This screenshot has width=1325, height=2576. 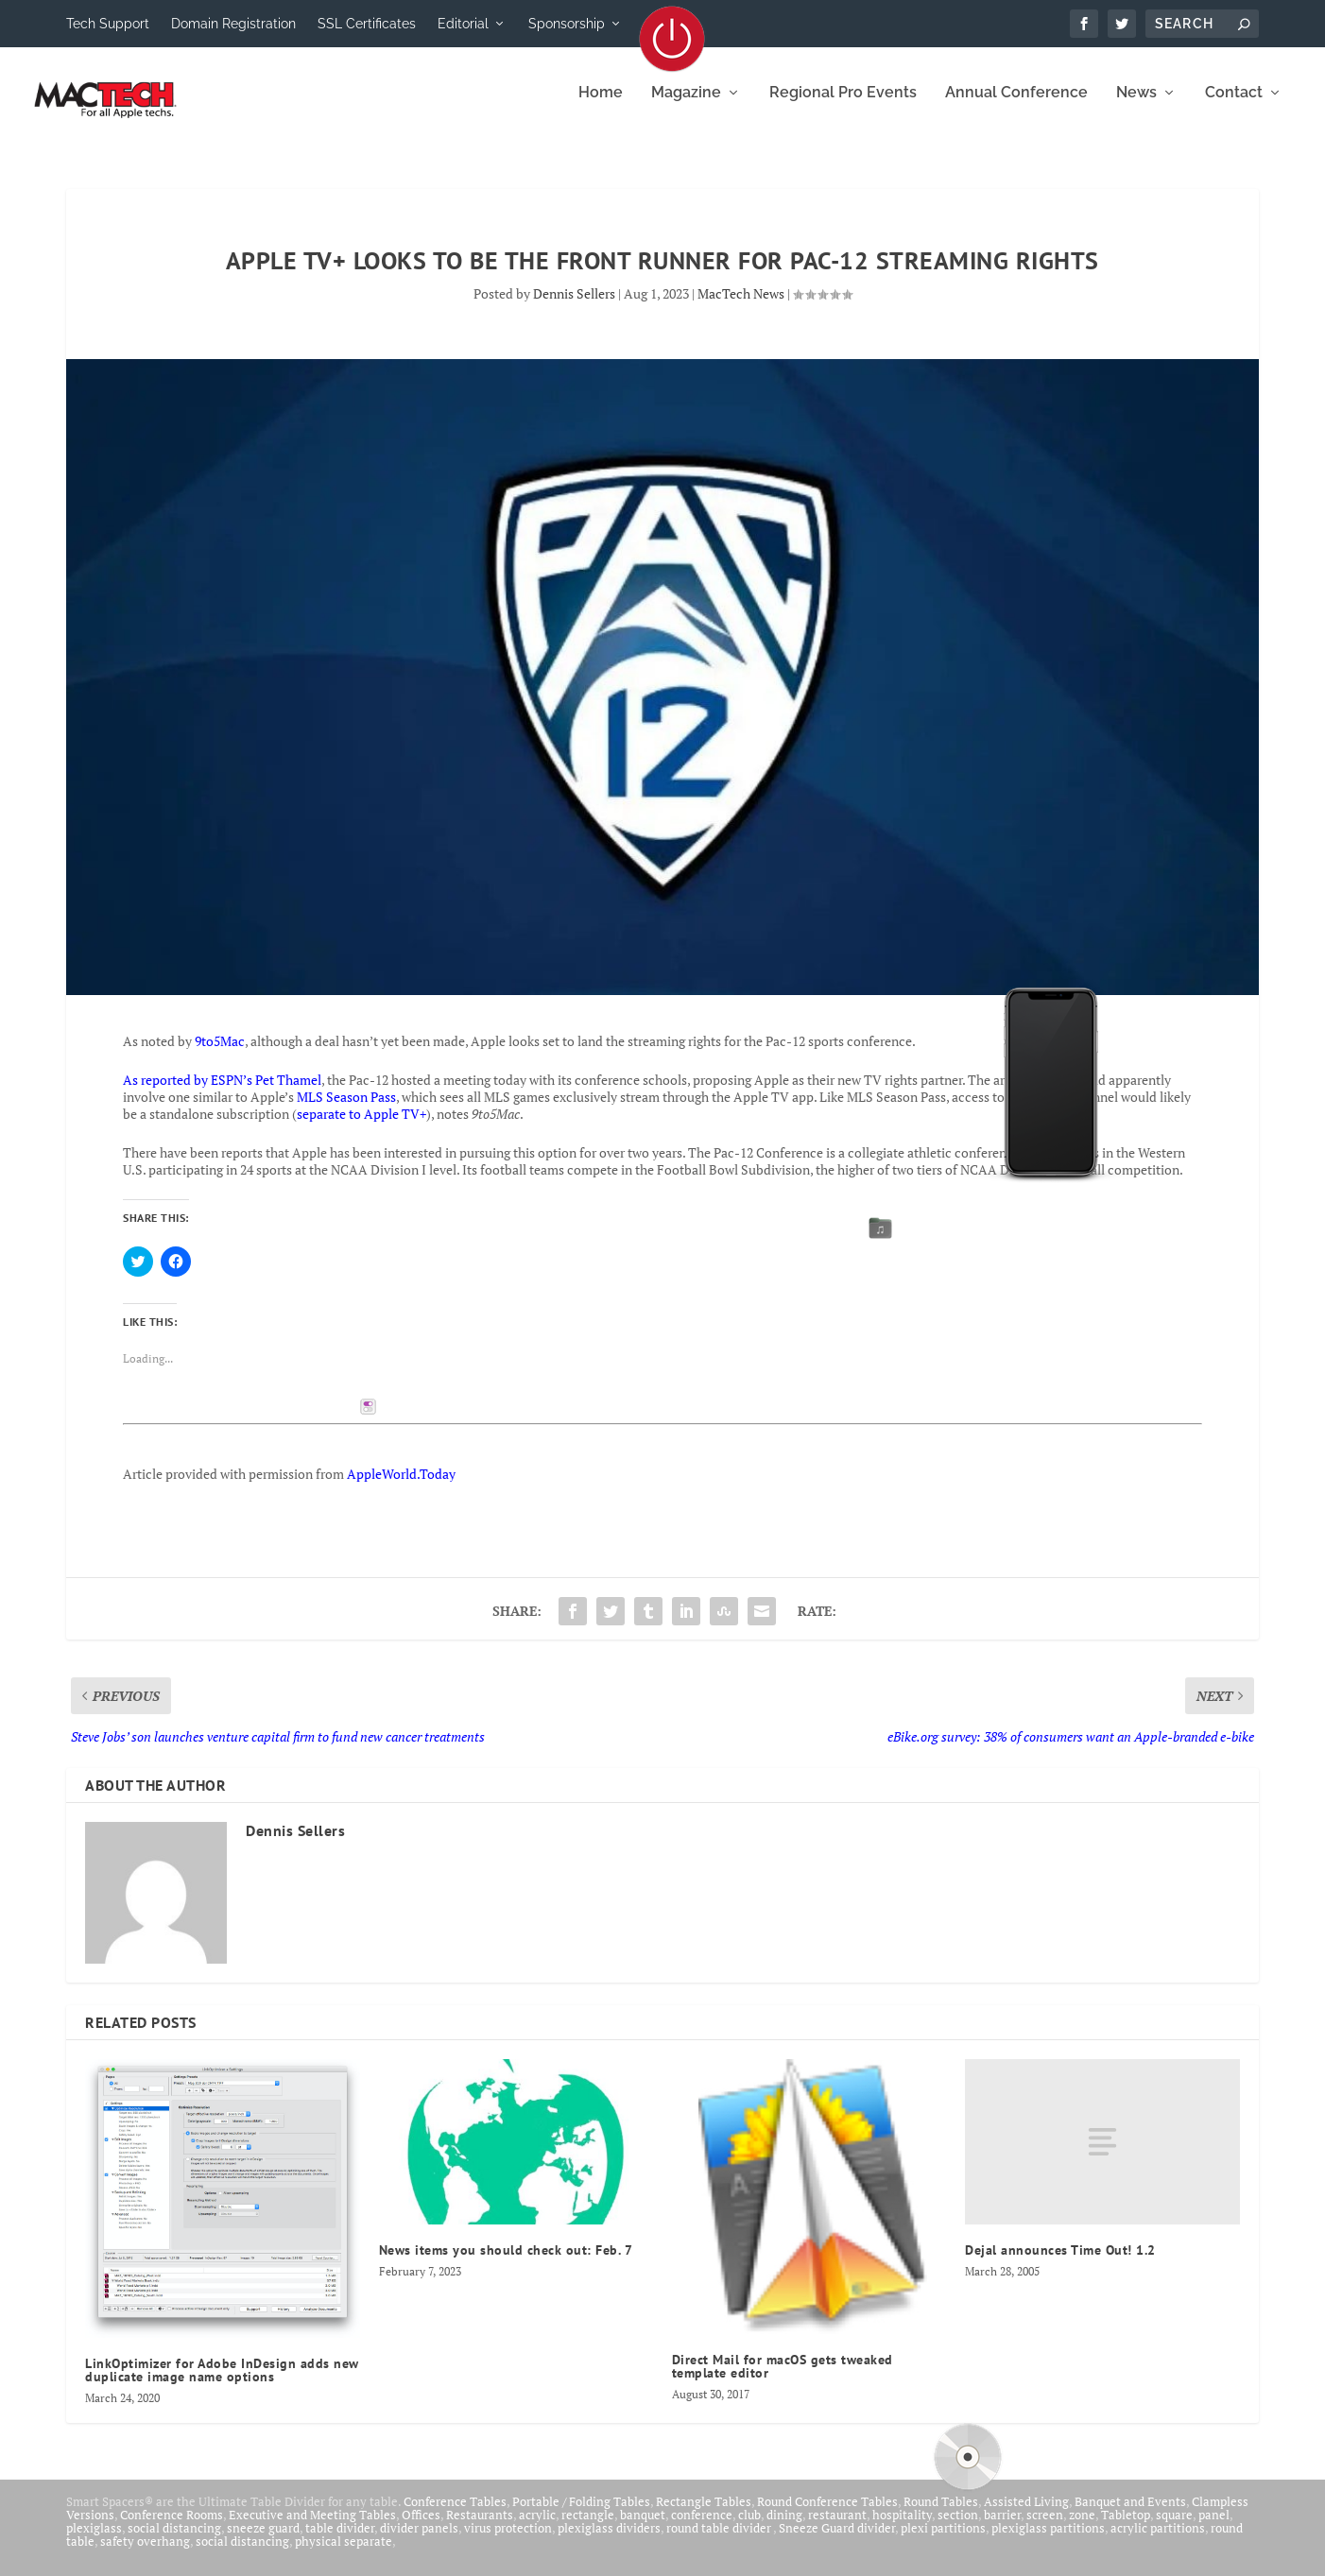 What do you see at coordinates (672, 39) in the screenshot?
I see `shut down or power off the system` at bounding box center [672, 39].